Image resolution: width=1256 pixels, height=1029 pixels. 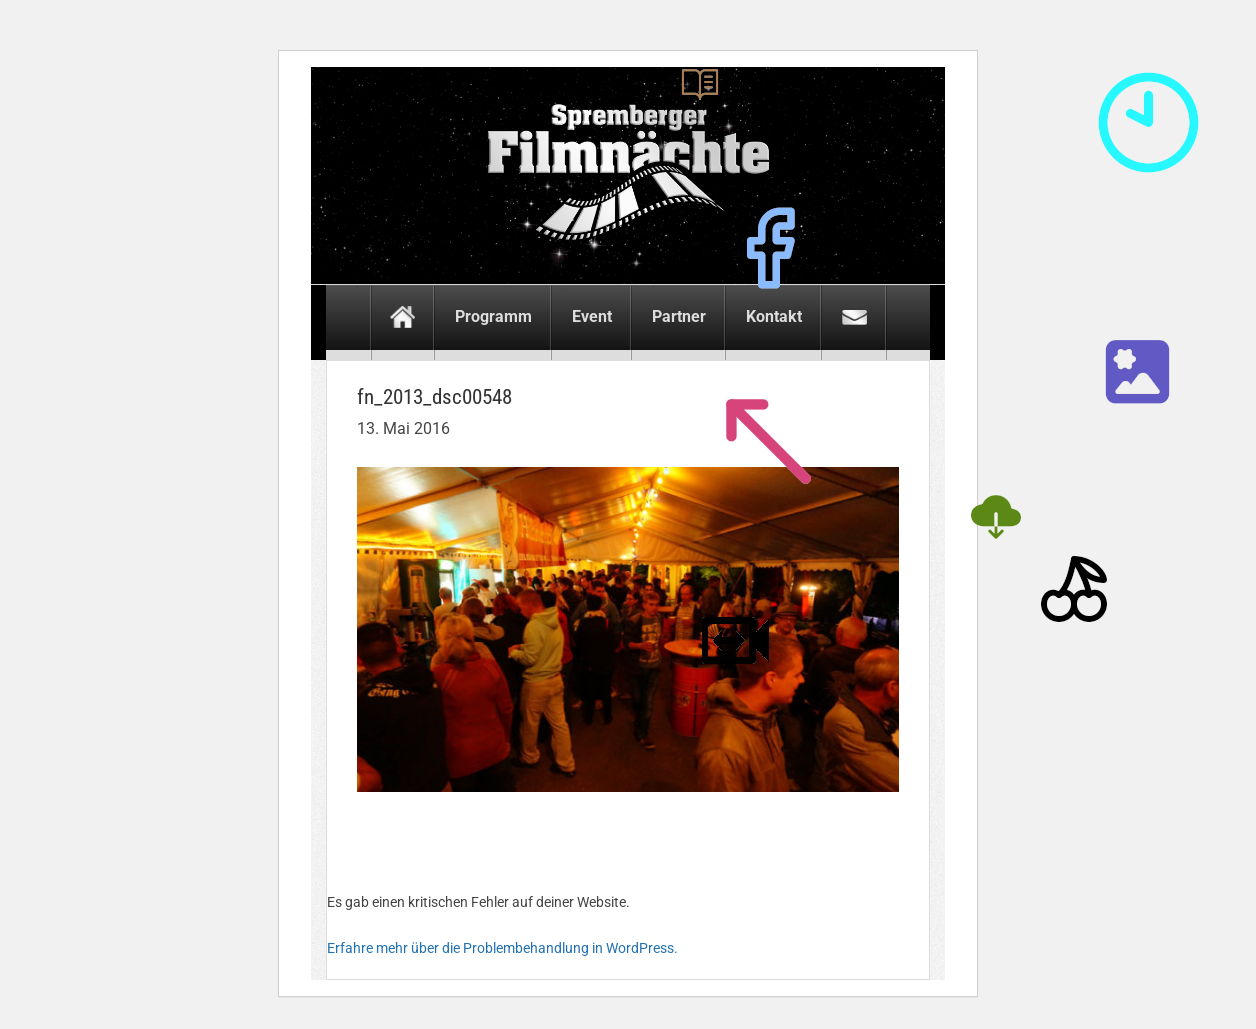 What do you see at coordinates (735, 640) in the screenshot?
I see `switch between front and rear camera during video` at bounding box center [735, 640].